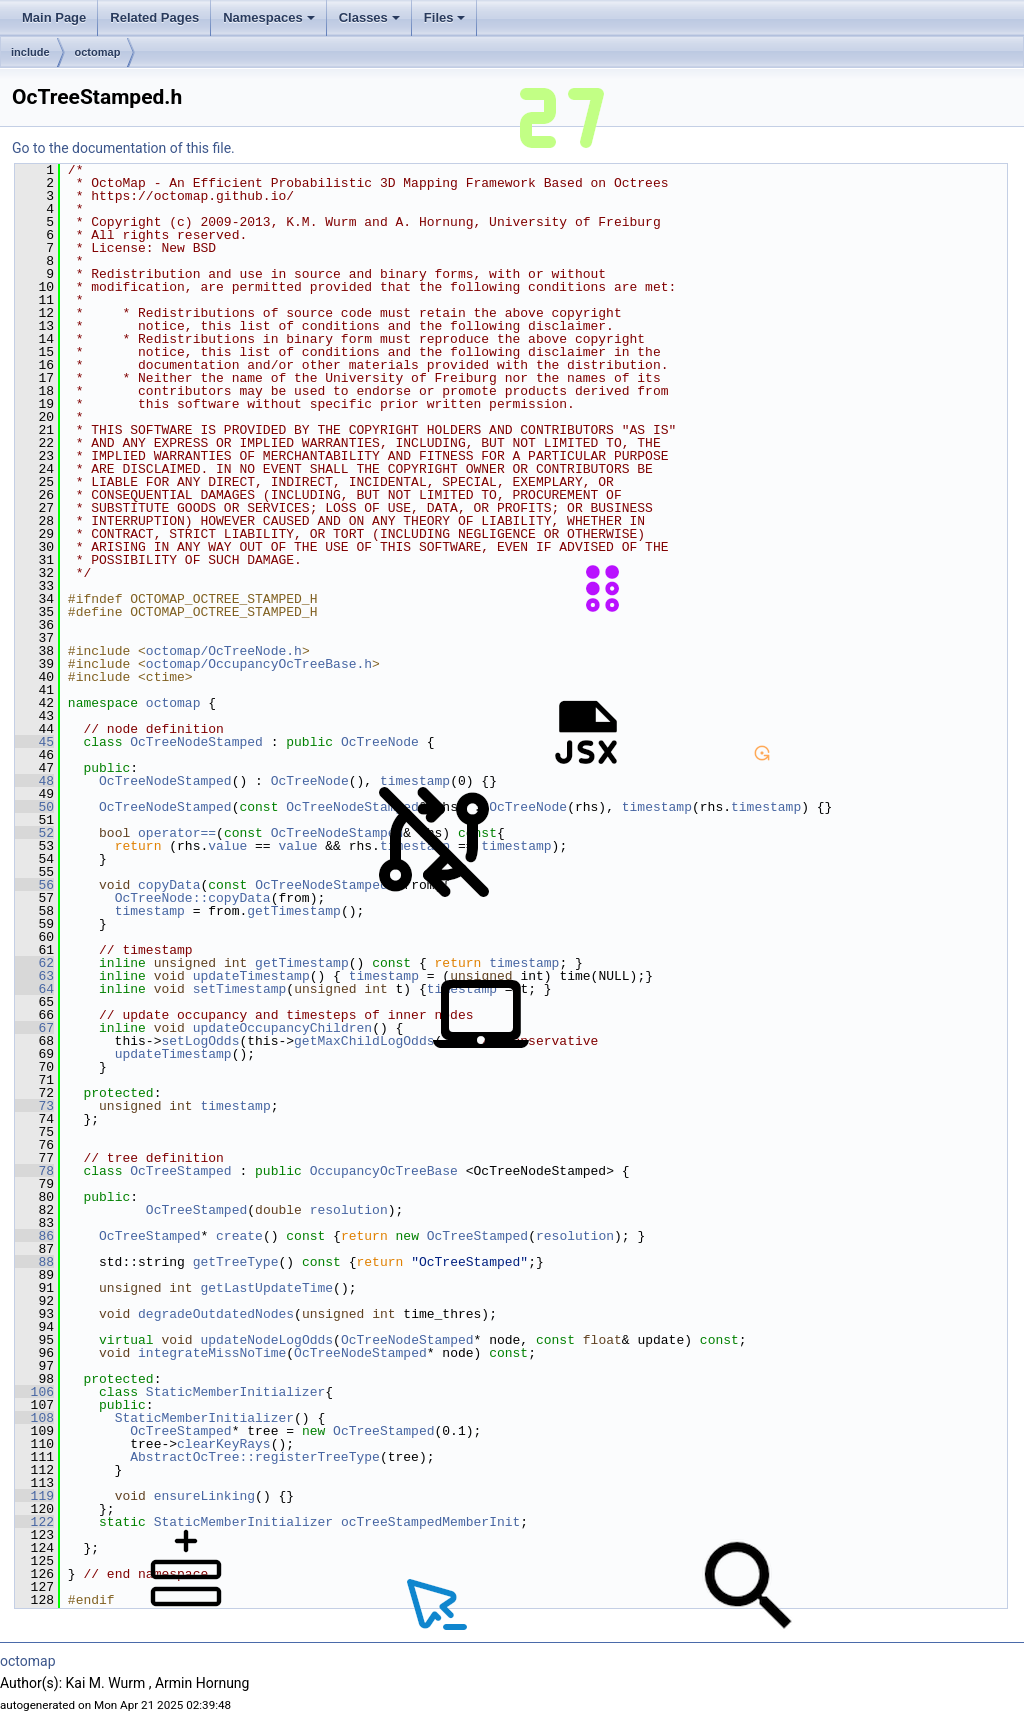 Image resolution: width=1024 pixels, height=1716 pixels. I want to click on remove a cursor or pointer, so click(434, 1606).